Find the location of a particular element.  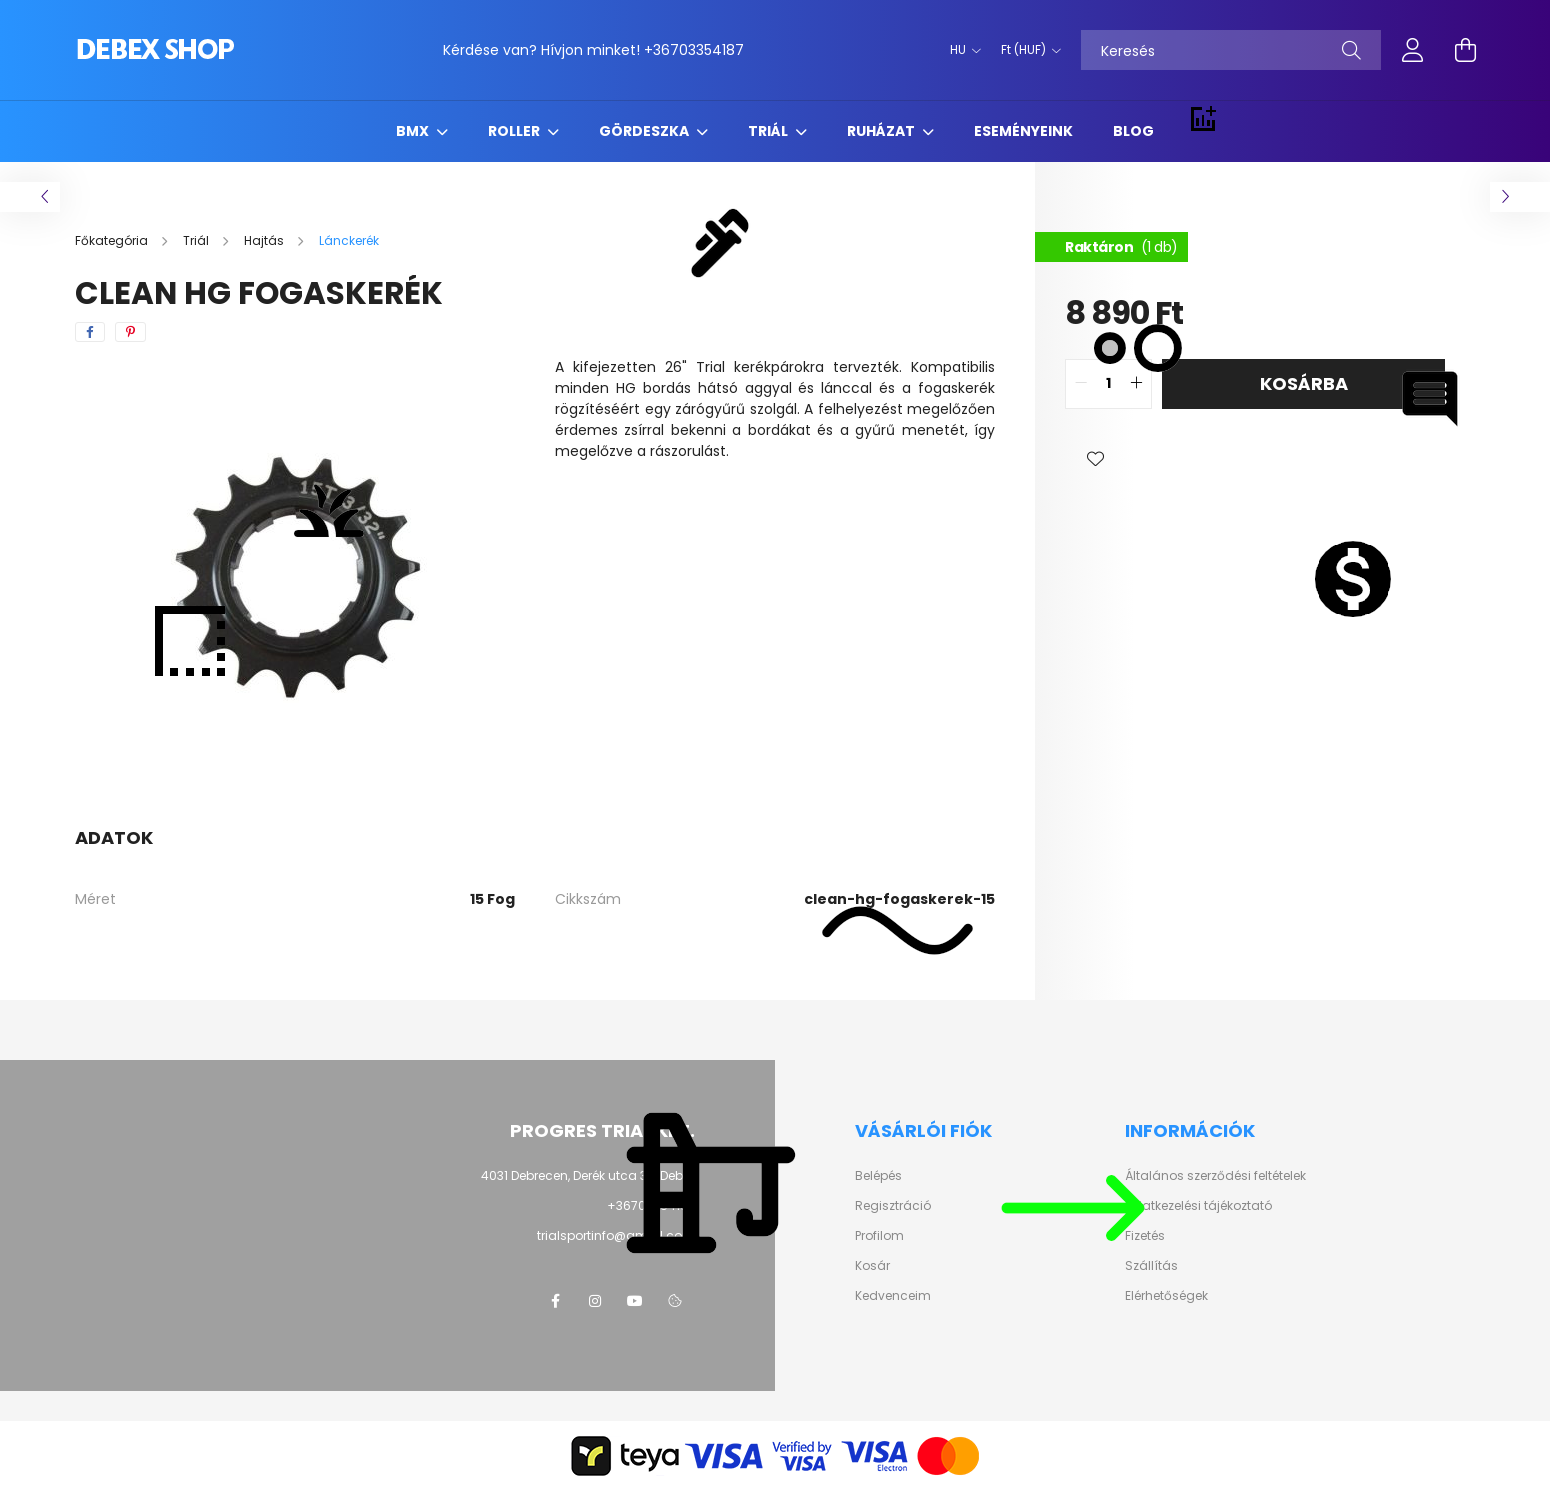

view earnings or payment information is located at coordinates (1353, 579).